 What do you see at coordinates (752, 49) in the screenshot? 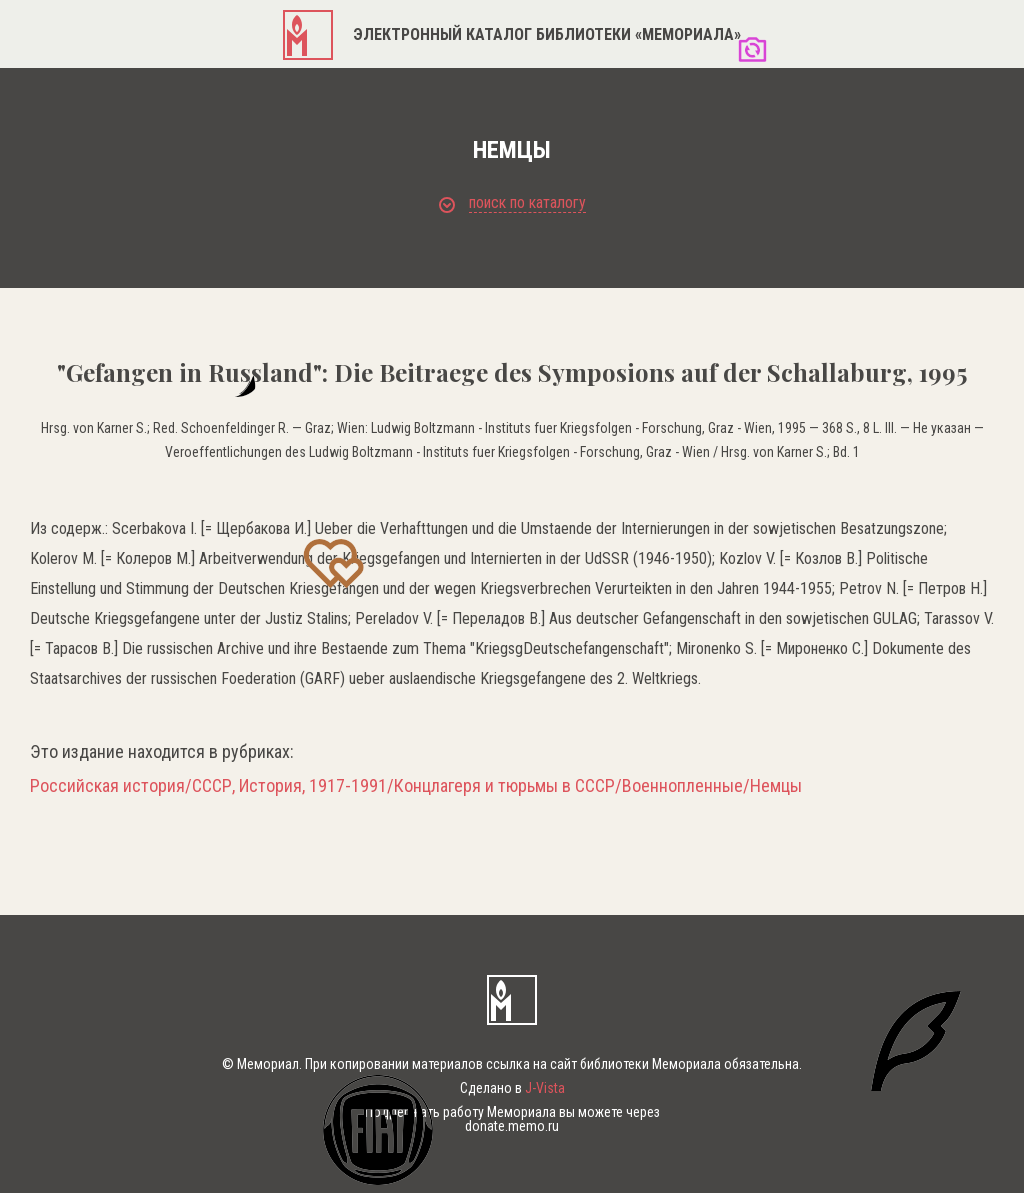
I see `switch between front and rear camera` at bounding box center [752, 49].